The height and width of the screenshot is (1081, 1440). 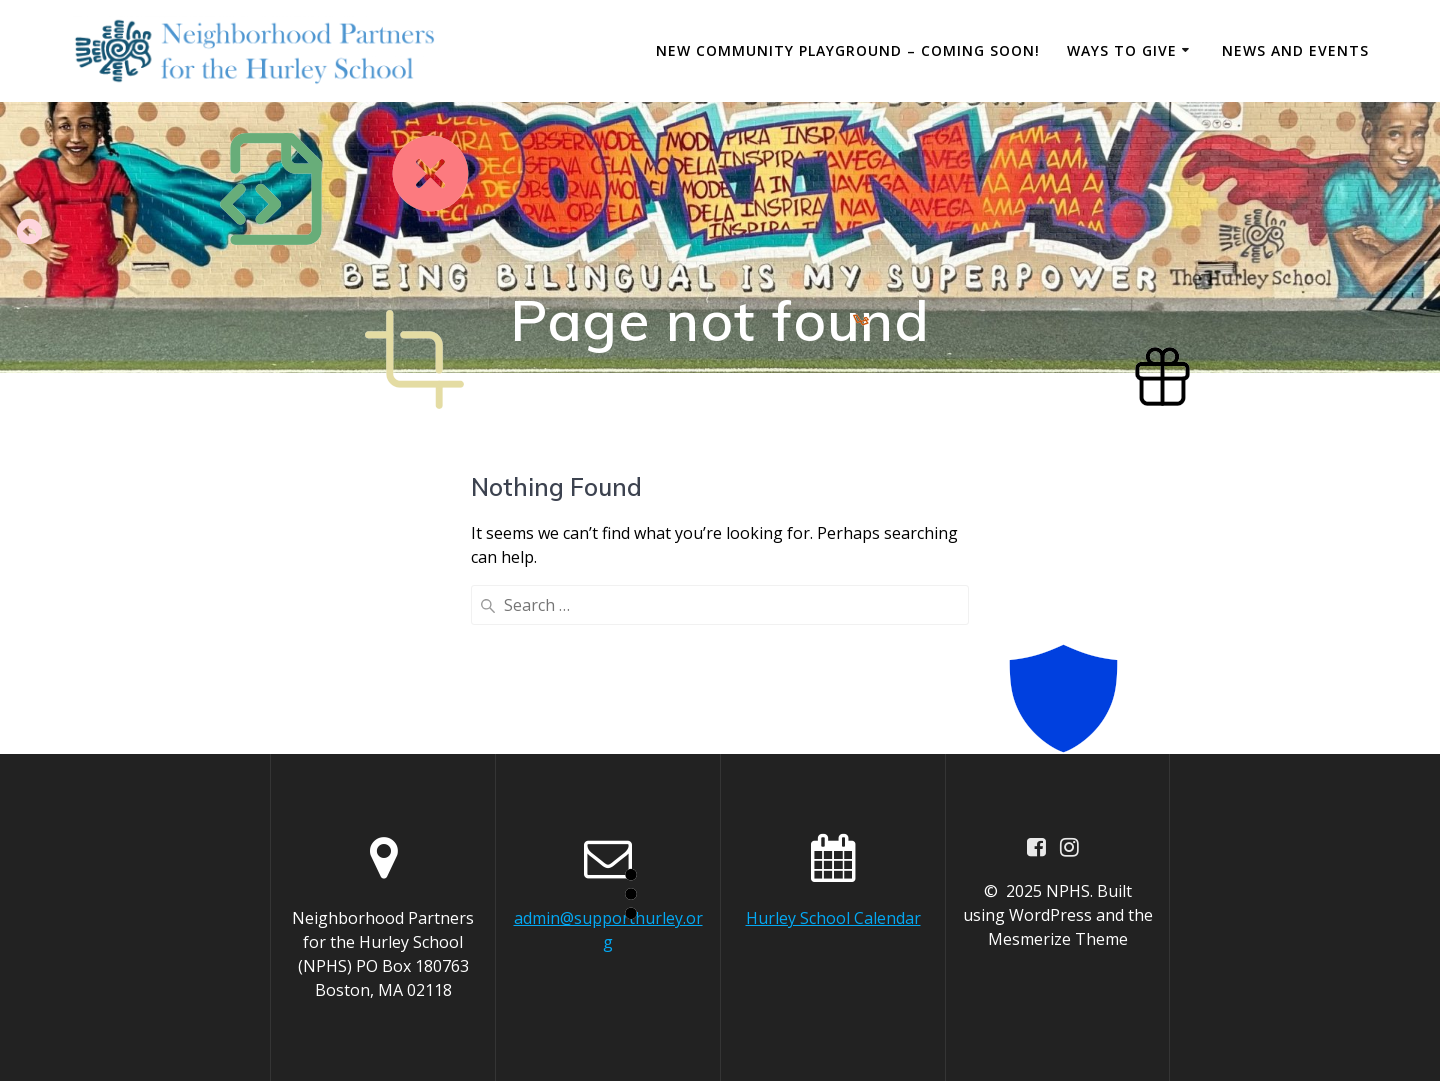 What do you see at coordinates (414, 359) in the screenshot?
I see `crop an image or photo` at bounding box center [414, 359].